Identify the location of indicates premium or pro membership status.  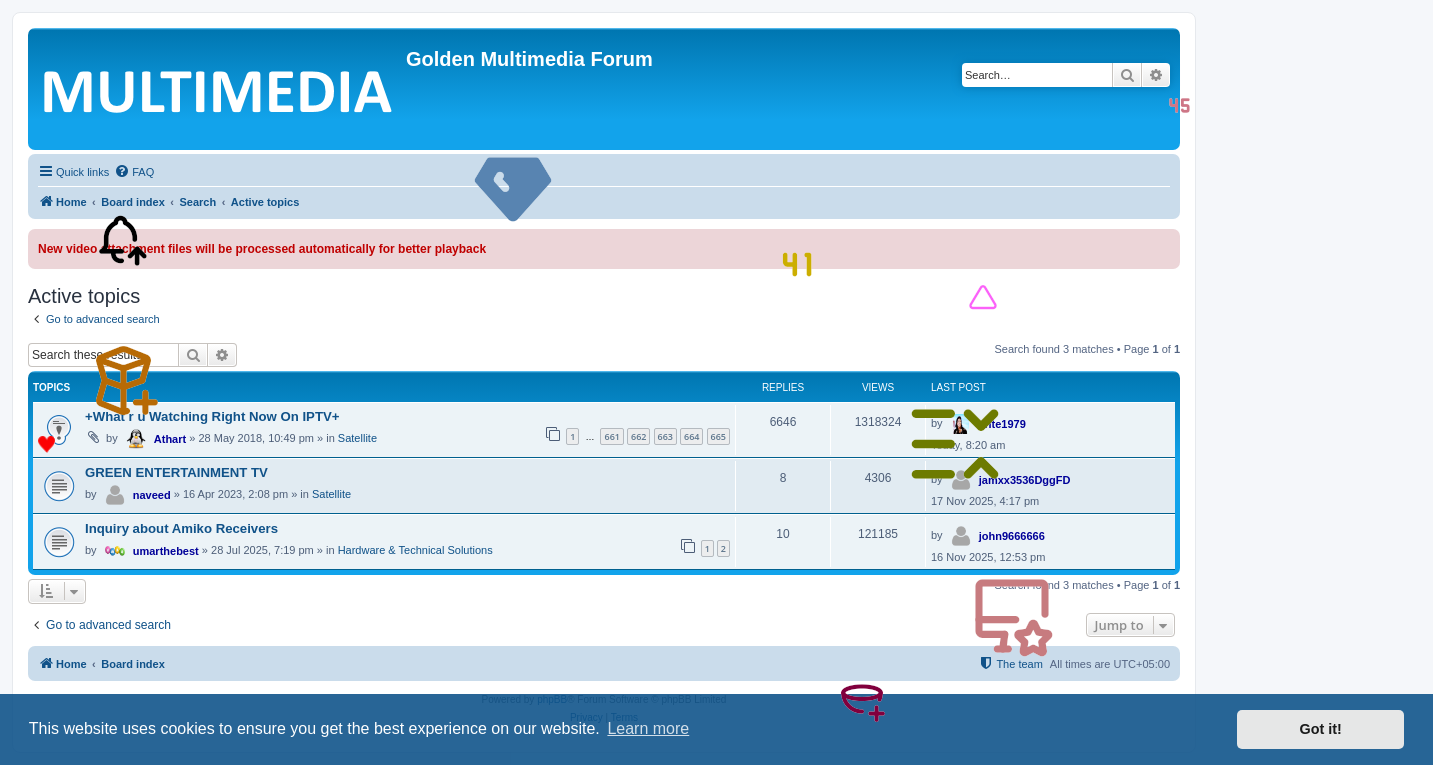
(513, 188).